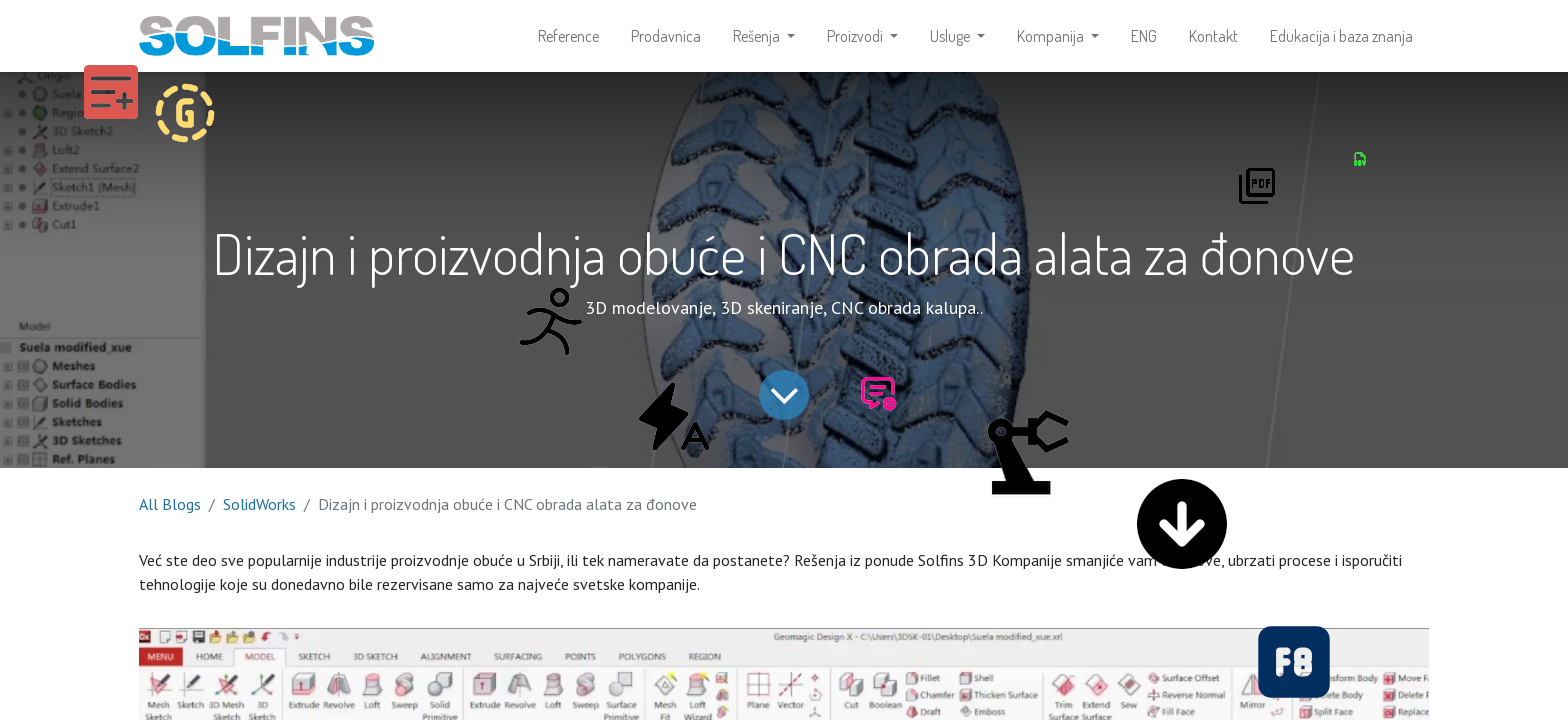 The height and width of the screenshot is (720, 1568). Describe the element at coordinates (673, 419) in the screenshot. I see `enable auto-flash mode for camera` at that location.